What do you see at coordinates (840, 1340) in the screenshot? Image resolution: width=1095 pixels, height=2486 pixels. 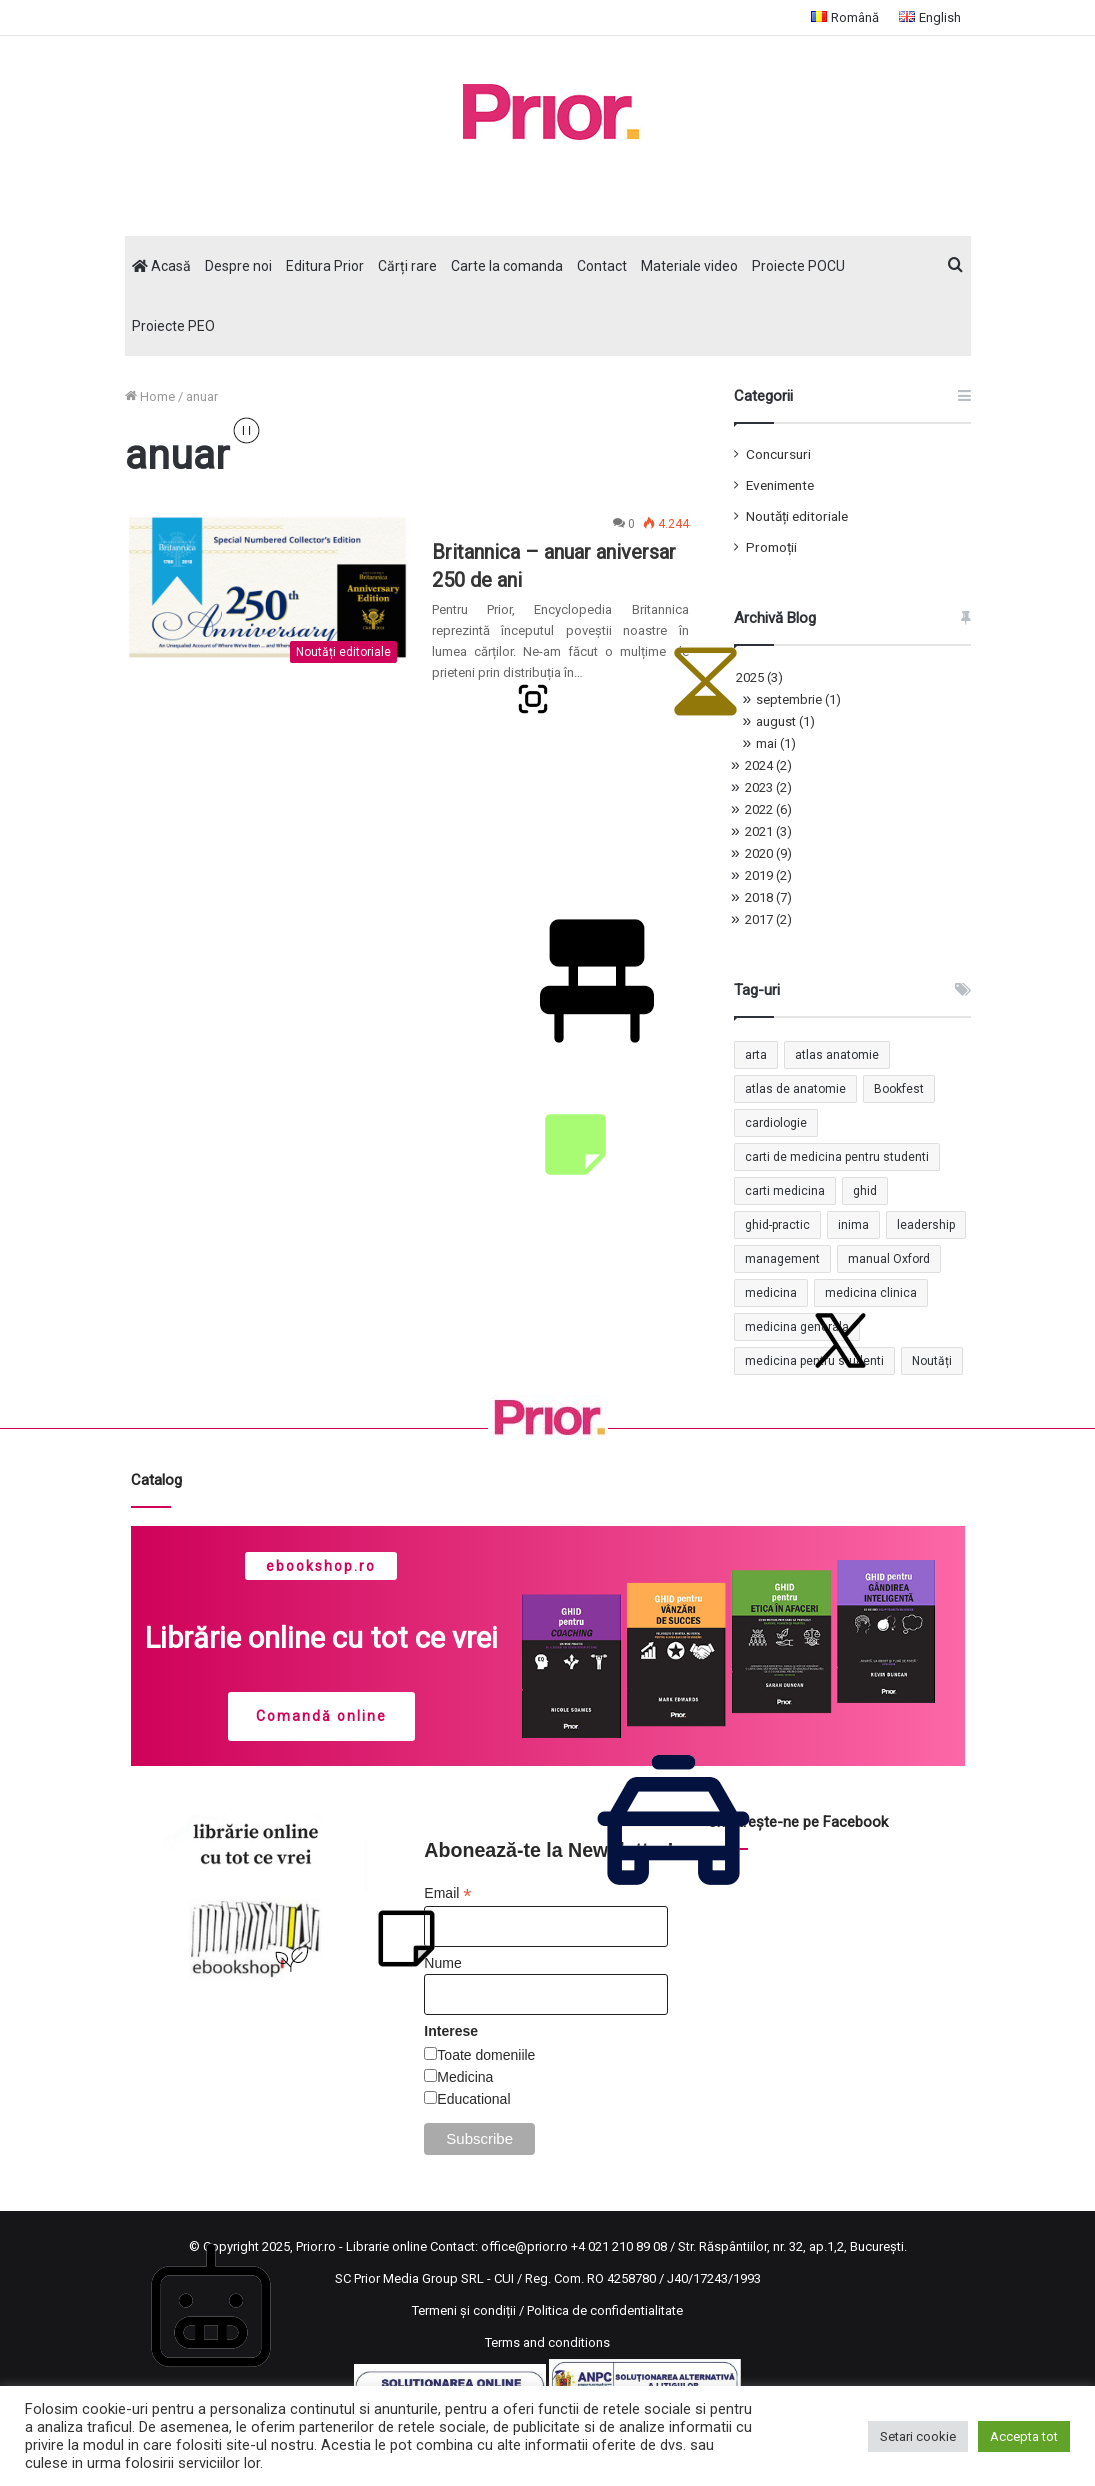 I see `share to X (formerly Twitter)` at bounding box center [840, 1340].